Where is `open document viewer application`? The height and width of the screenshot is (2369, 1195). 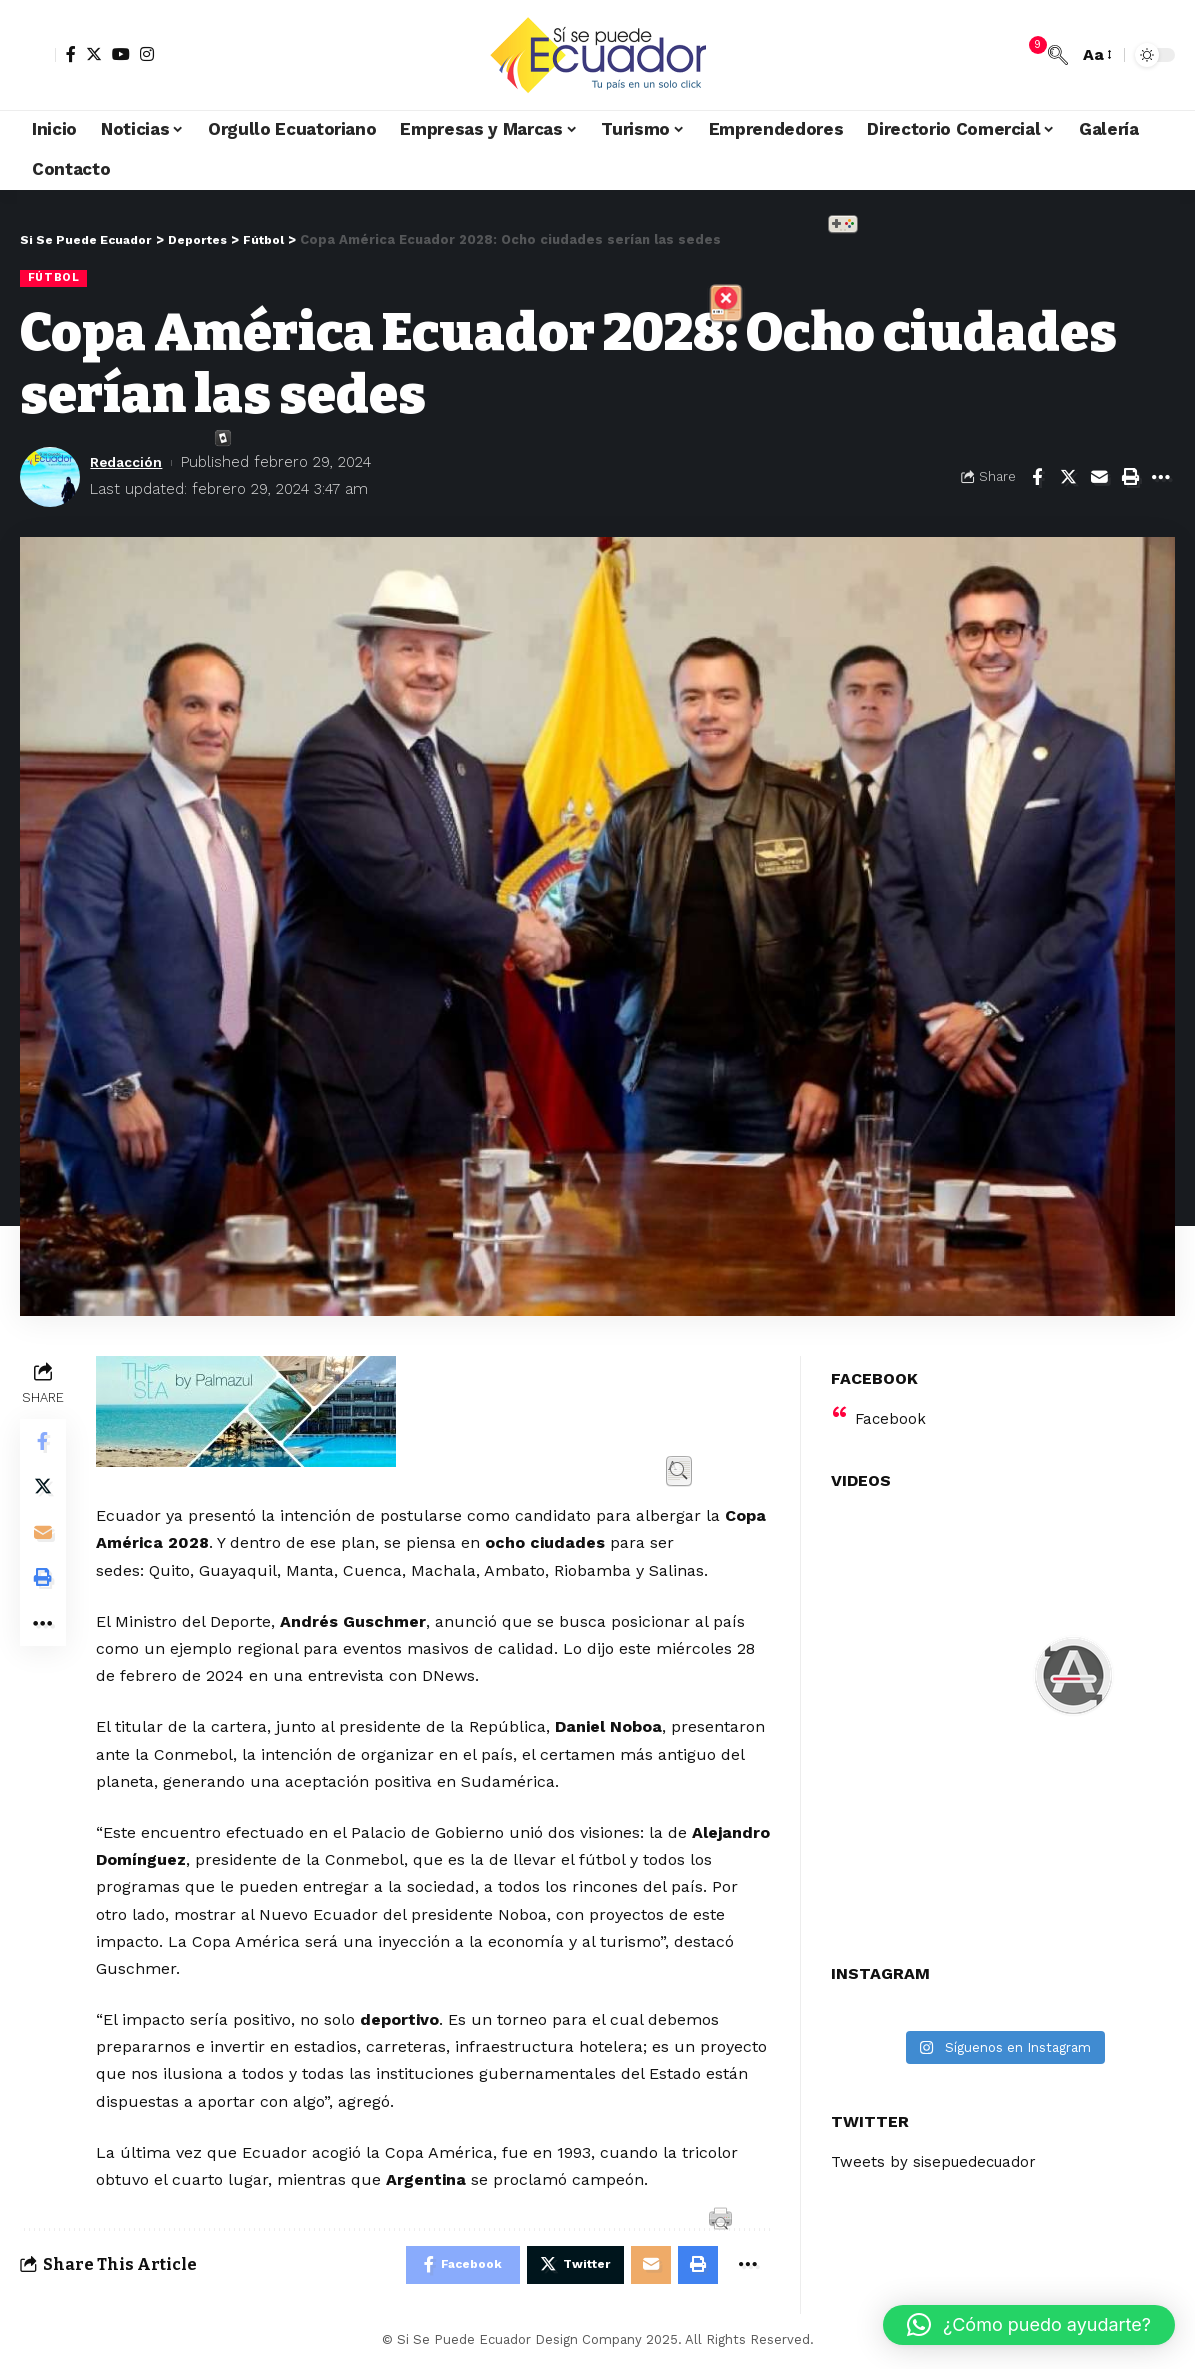 open document viewer application is located at coordinates (679, 1471).